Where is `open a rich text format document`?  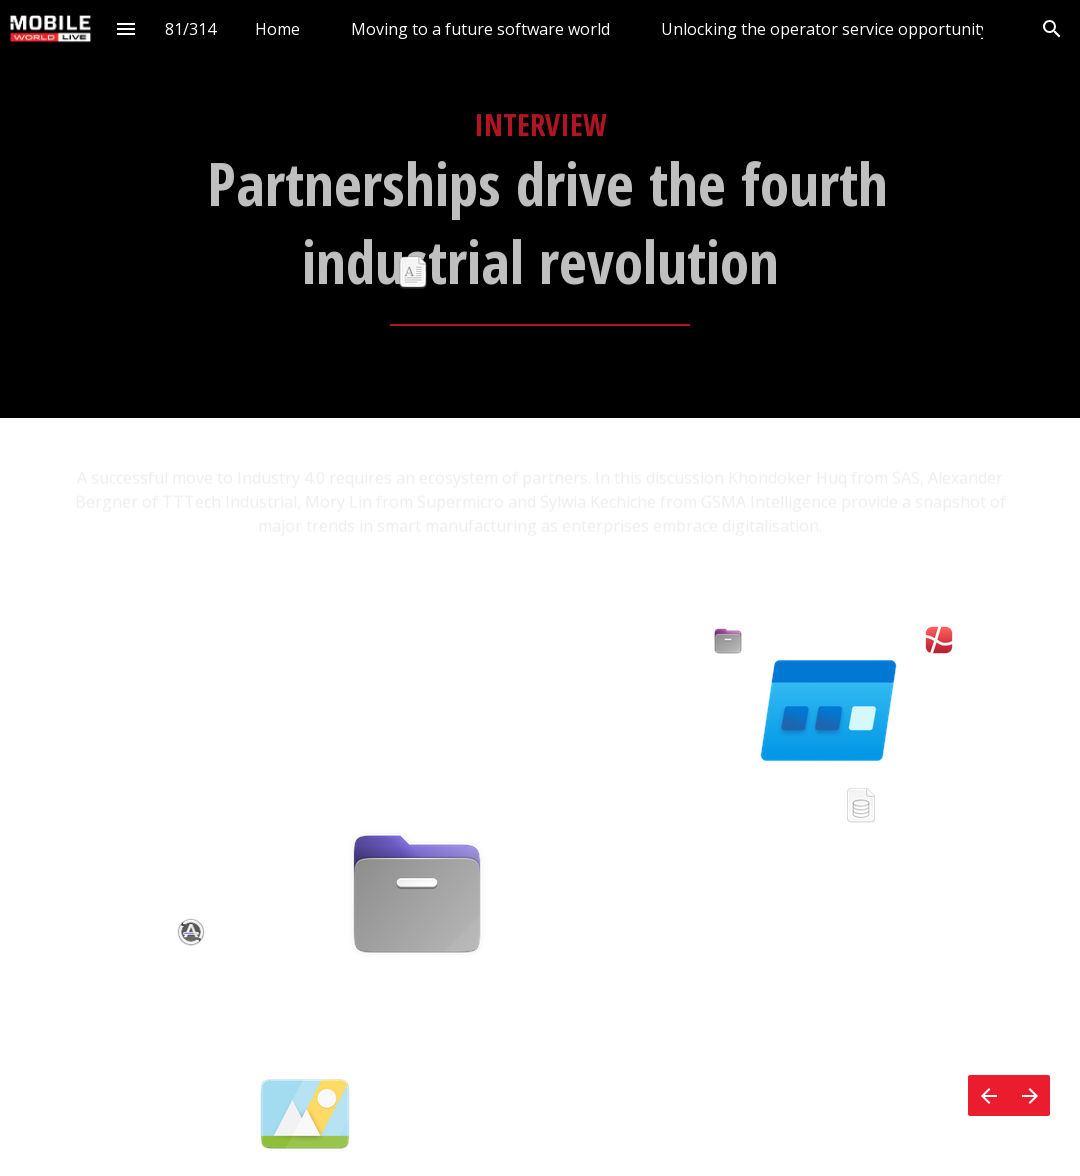
open a rich text format document is located at coordinates (413, 272).